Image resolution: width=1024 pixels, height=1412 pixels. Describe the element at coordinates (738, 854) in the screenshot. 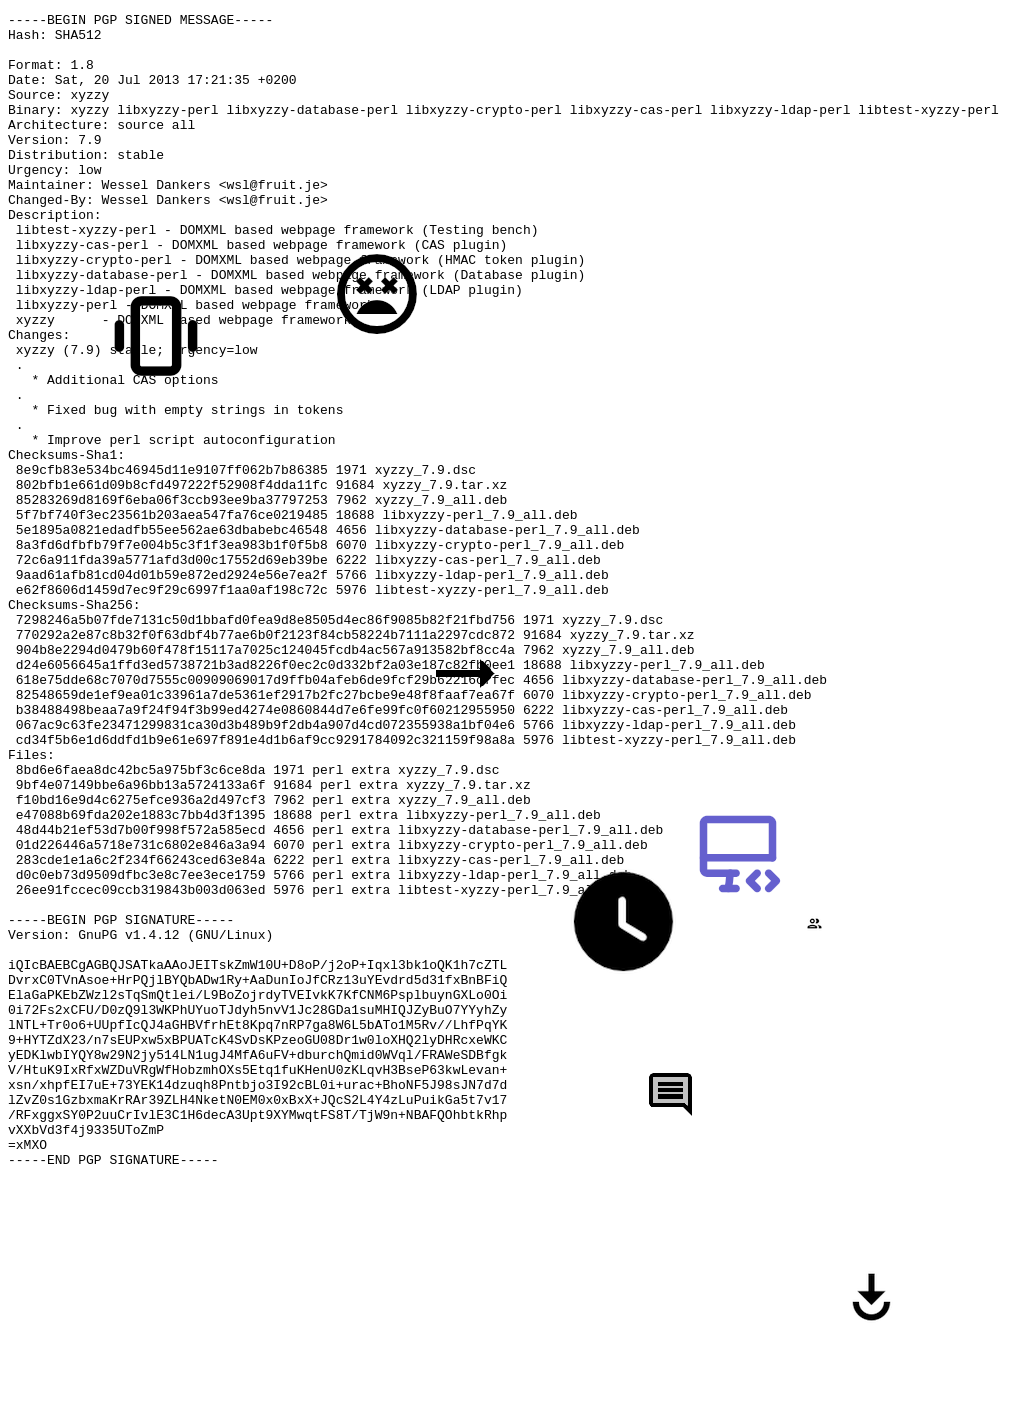

I see `open code editor on desktop` at that location.